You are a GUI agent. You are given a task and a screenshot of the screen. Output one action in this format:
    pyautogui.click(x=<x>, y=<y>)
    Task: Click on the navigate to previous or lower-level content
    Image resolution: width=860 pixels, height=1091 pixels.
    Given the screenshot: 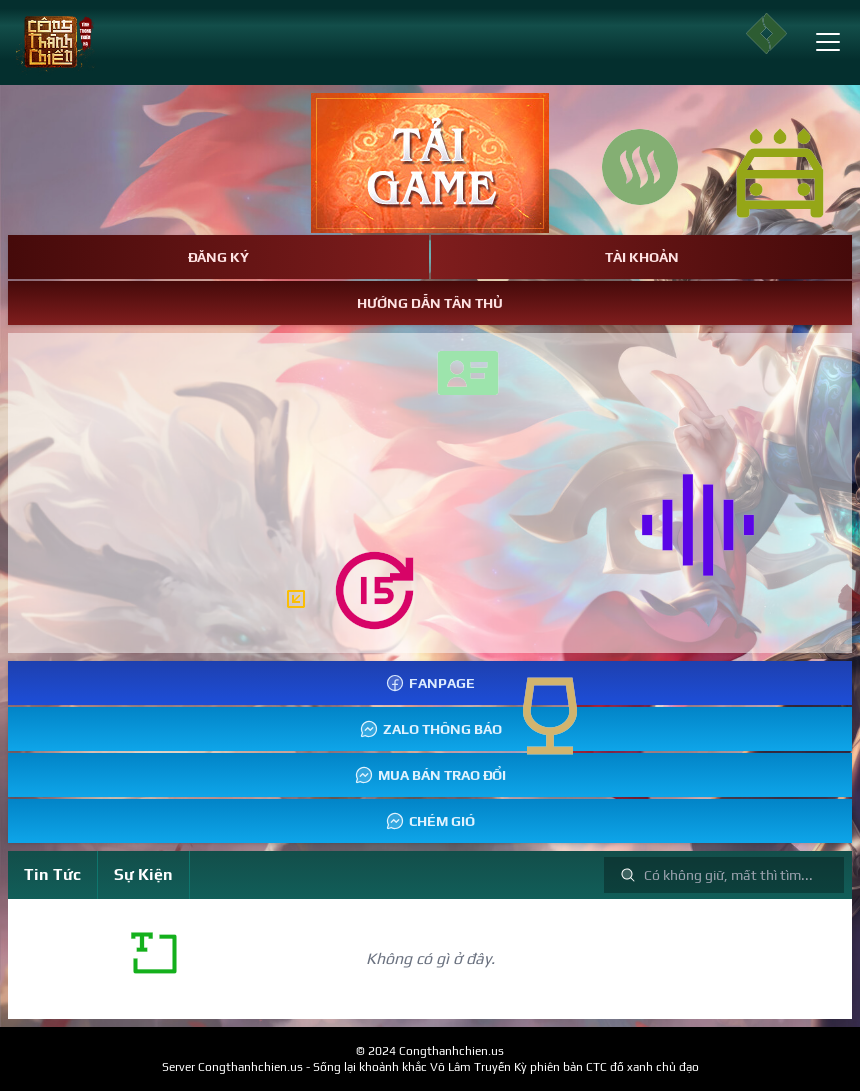 What is the action you would take?
    pyautogui.click(x=296, y=599)
    